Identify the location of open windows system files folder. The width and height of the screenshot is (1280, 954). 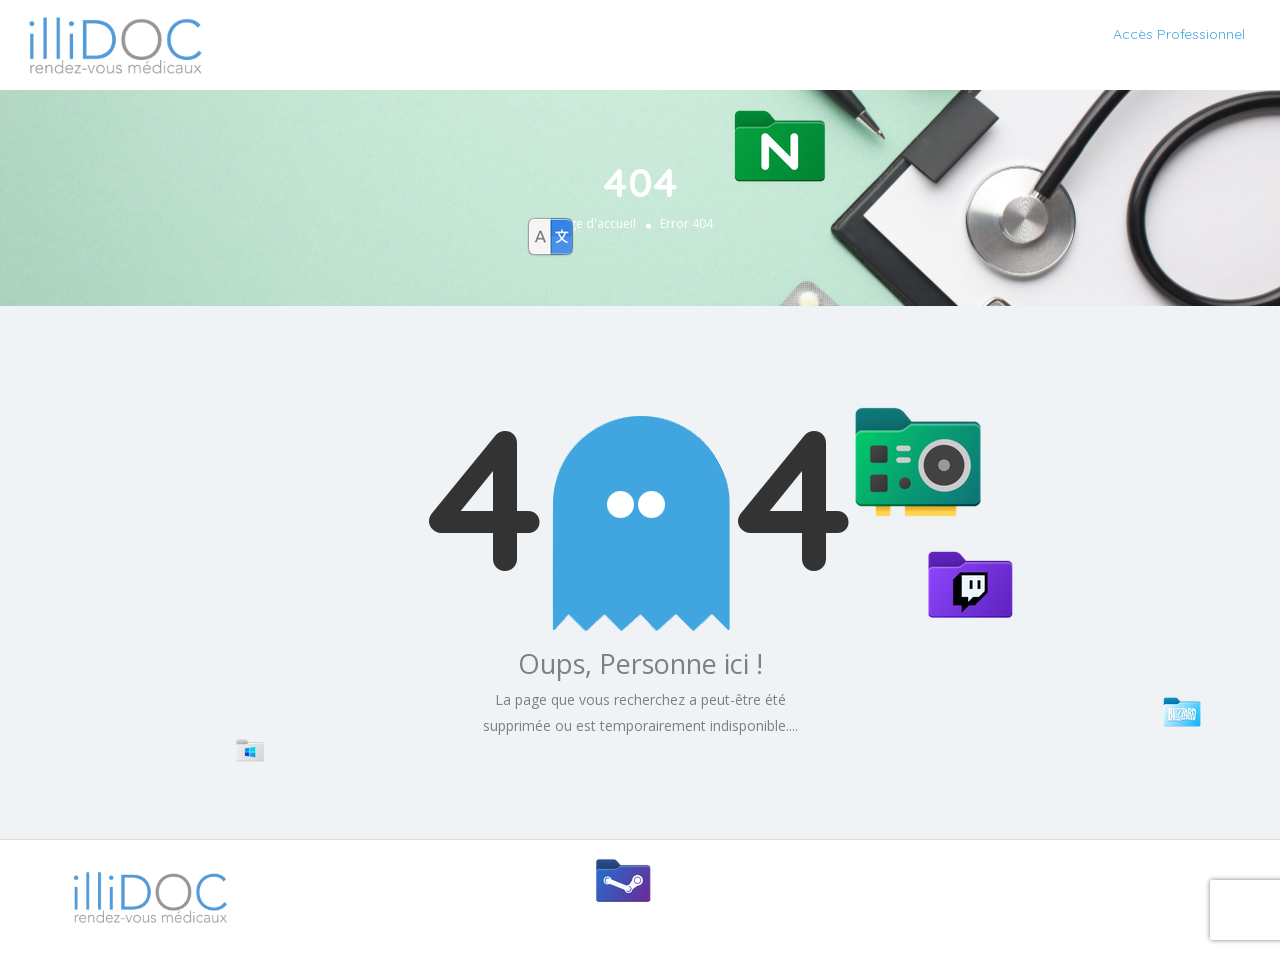
(250, 751).